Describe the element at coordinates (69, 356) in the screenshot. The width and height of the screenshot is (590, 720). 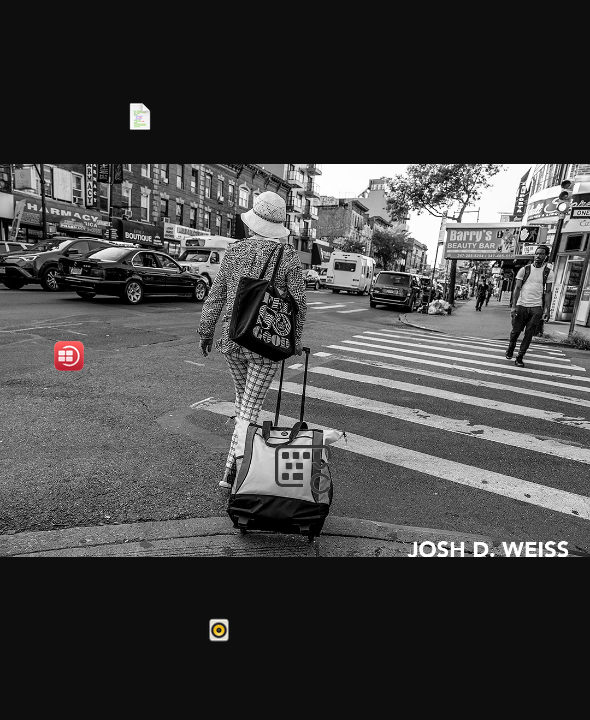
I see `open budgie desktop window previews app` at that location.